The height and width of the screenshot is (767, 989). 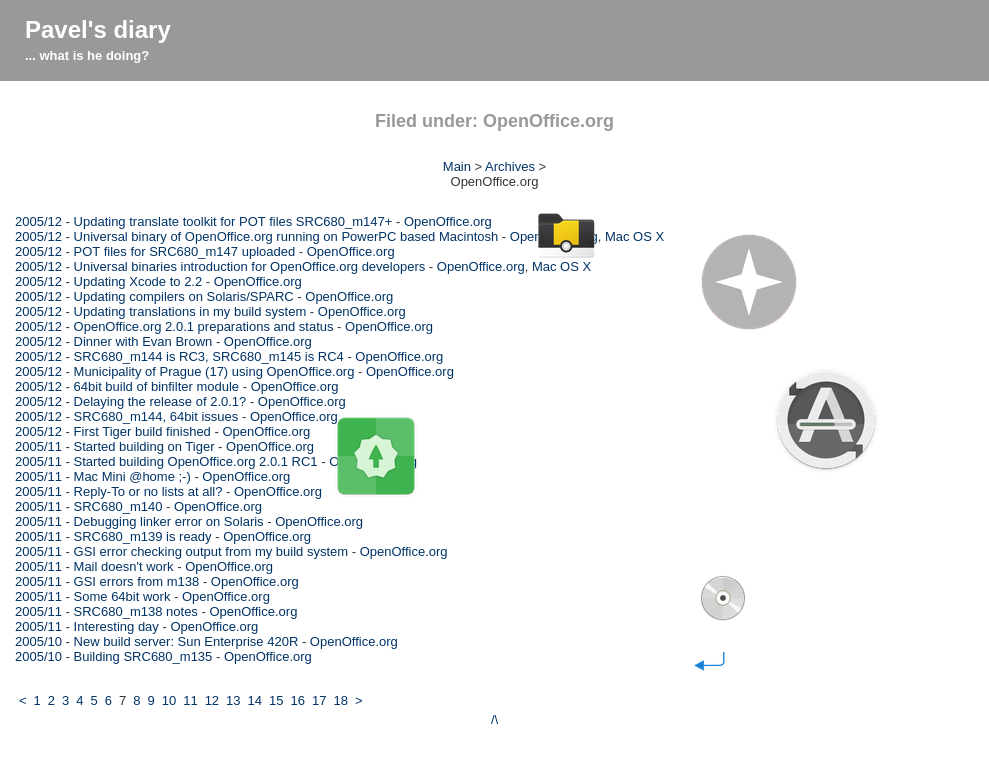 I want to click on check for operating system updates, so click(x=376, y=456).